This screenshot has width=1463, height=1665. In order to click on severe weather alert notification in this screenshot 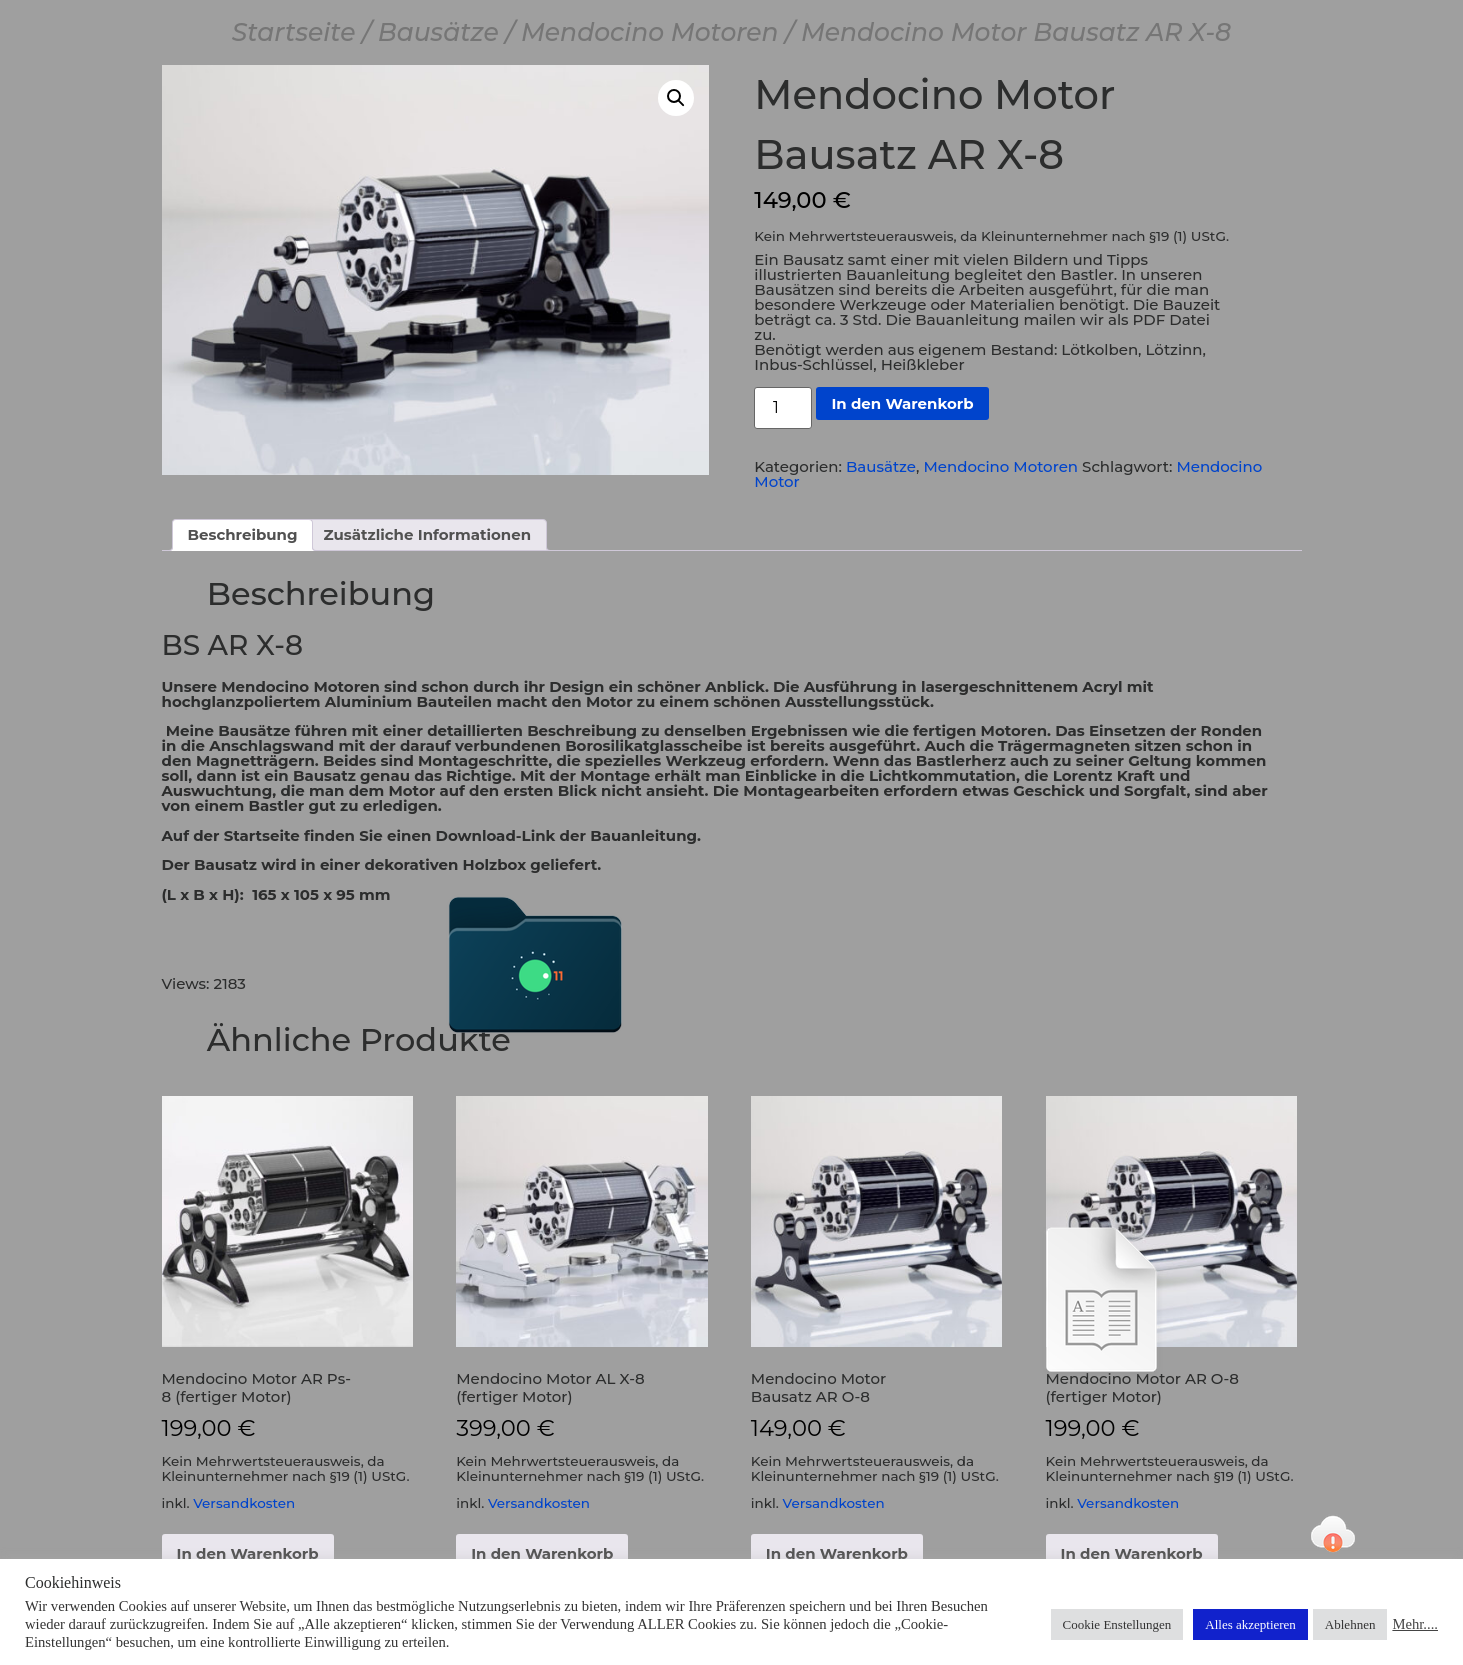, I will do `click(1333, 1534)`.